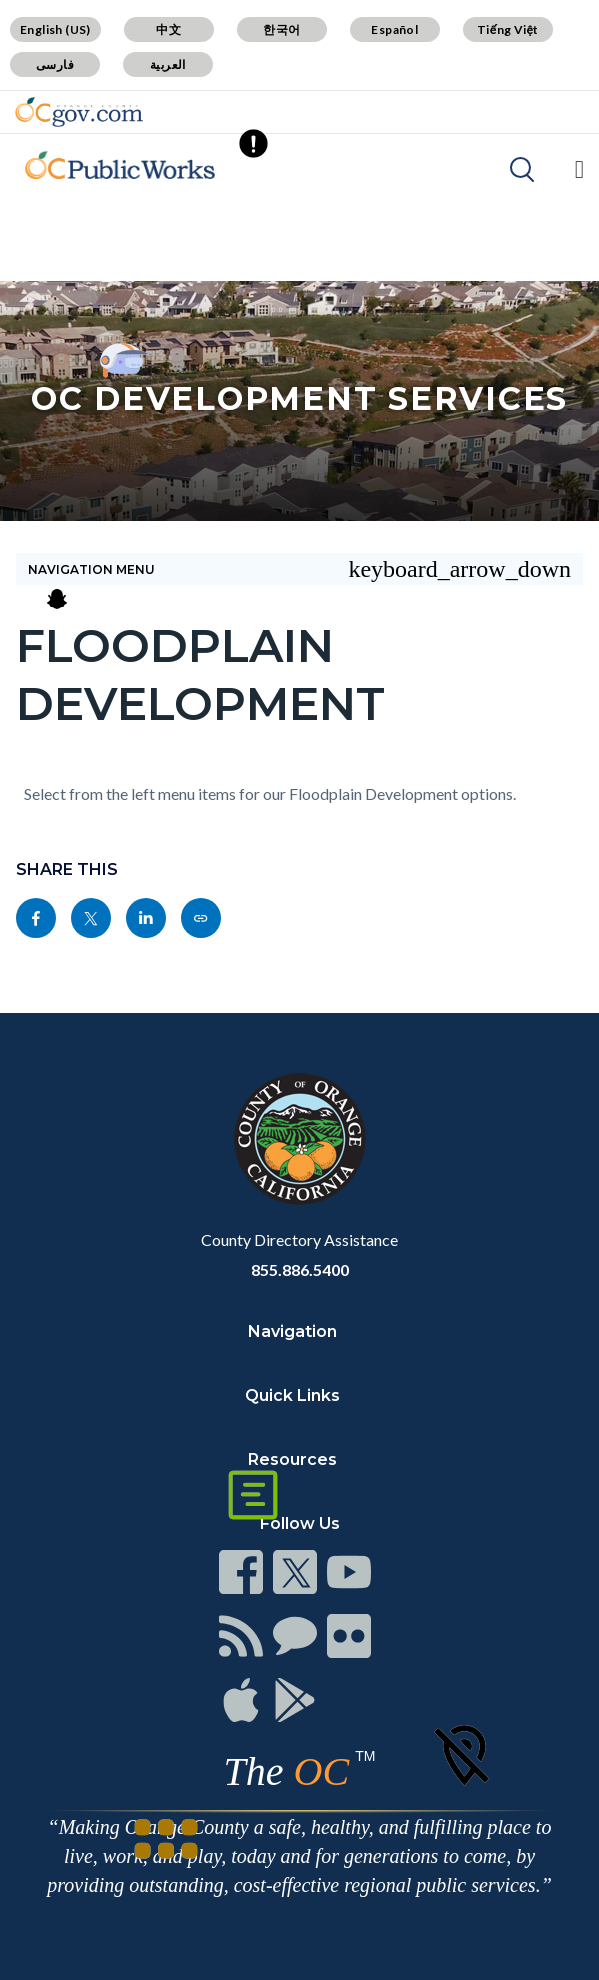  I want to click on open snapchat, so click(57, 599).